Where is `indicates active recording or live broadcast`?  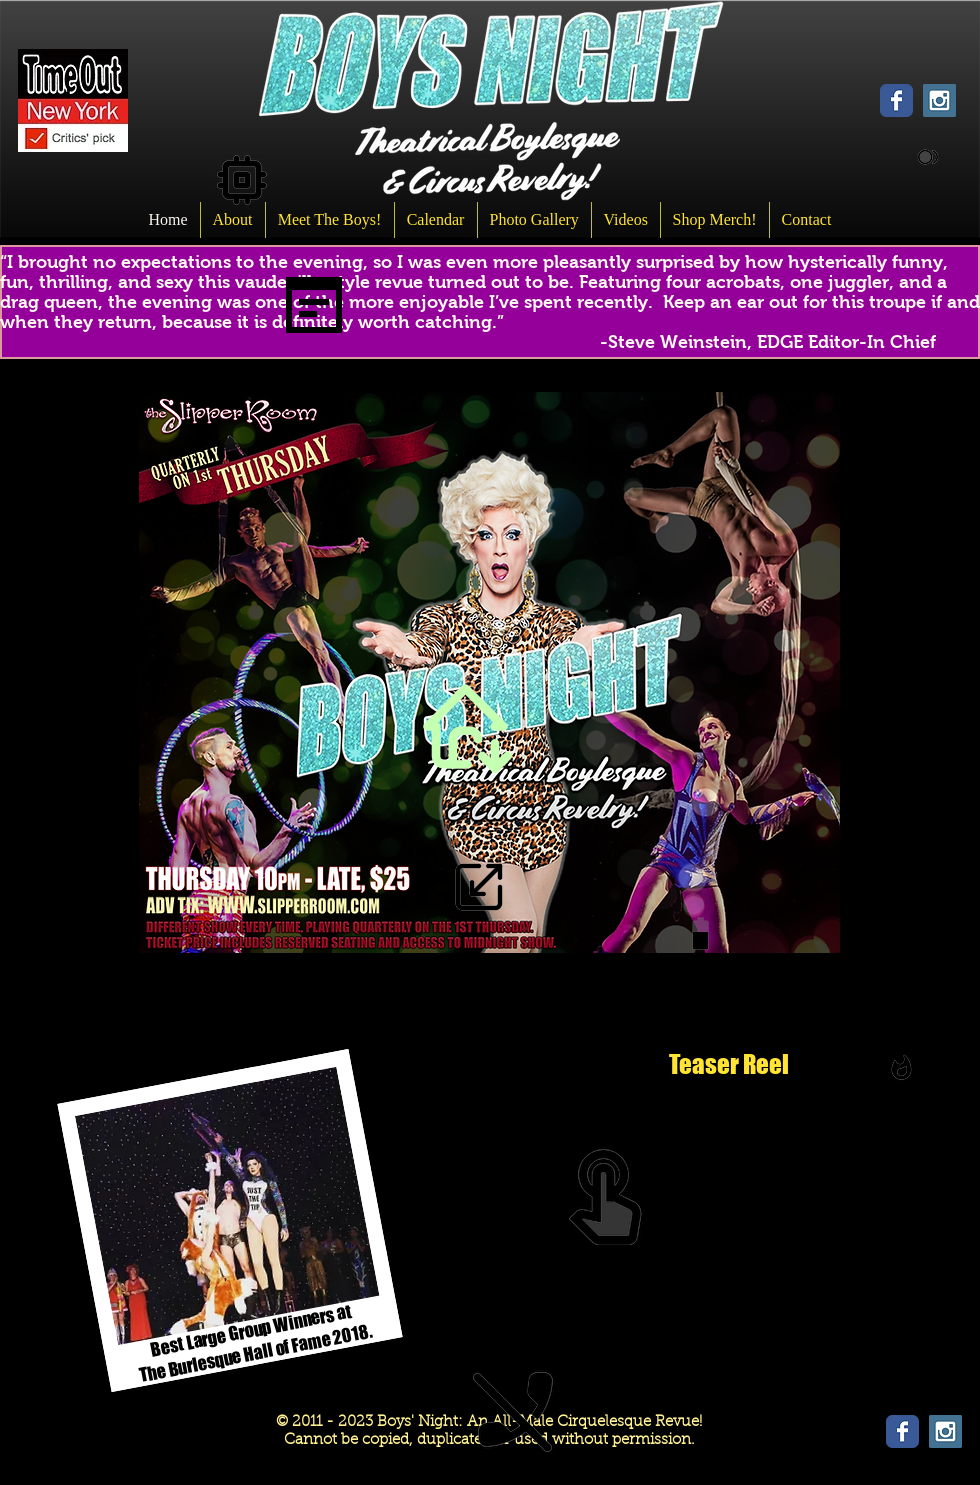
indicates active recording or live broadcast is located at coordinates (928, 157).